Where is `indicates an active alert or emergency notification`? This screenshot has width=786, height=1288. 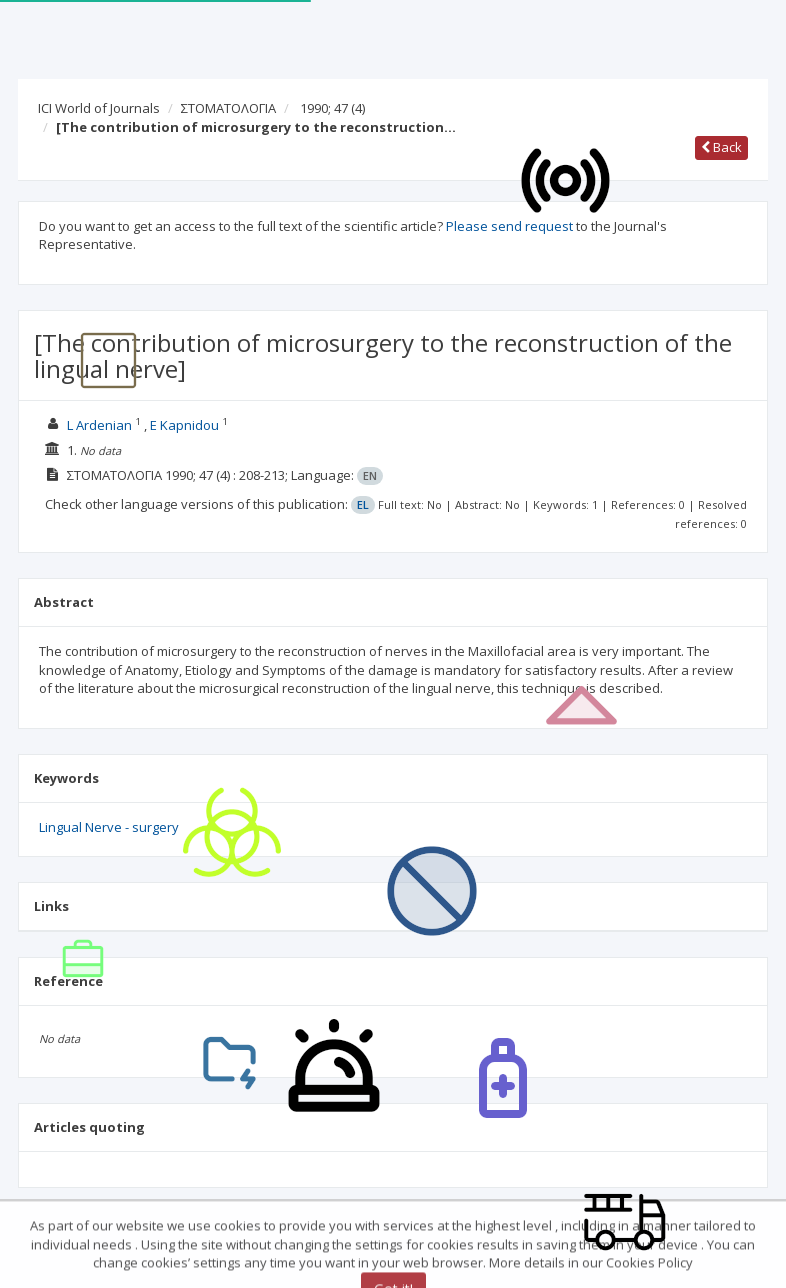 indicates an active alert or emergency notification is located at coordinates (334, 1073).